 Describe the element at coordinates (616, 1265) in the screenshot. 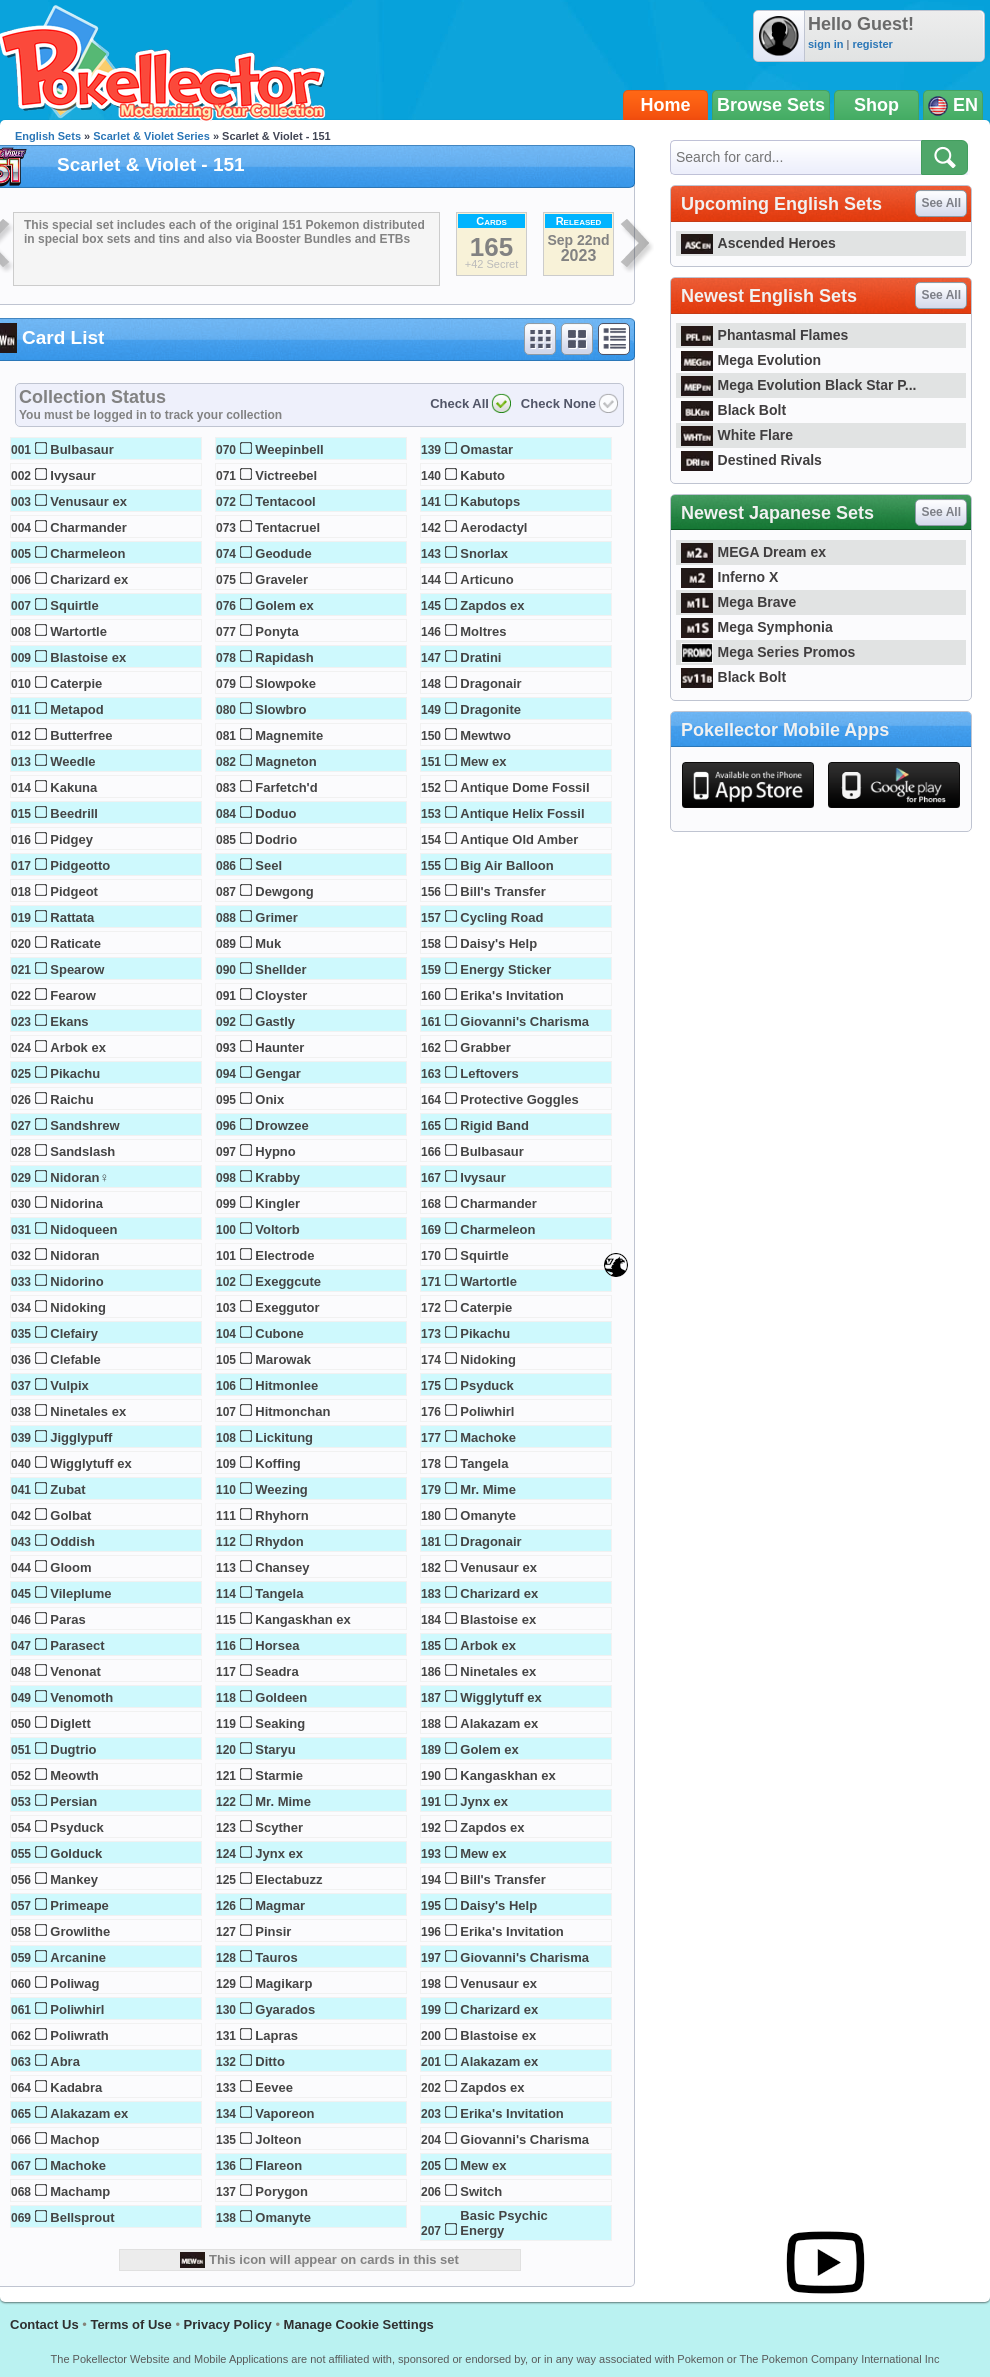

I see `vauxhall motors brand logo` at that location.